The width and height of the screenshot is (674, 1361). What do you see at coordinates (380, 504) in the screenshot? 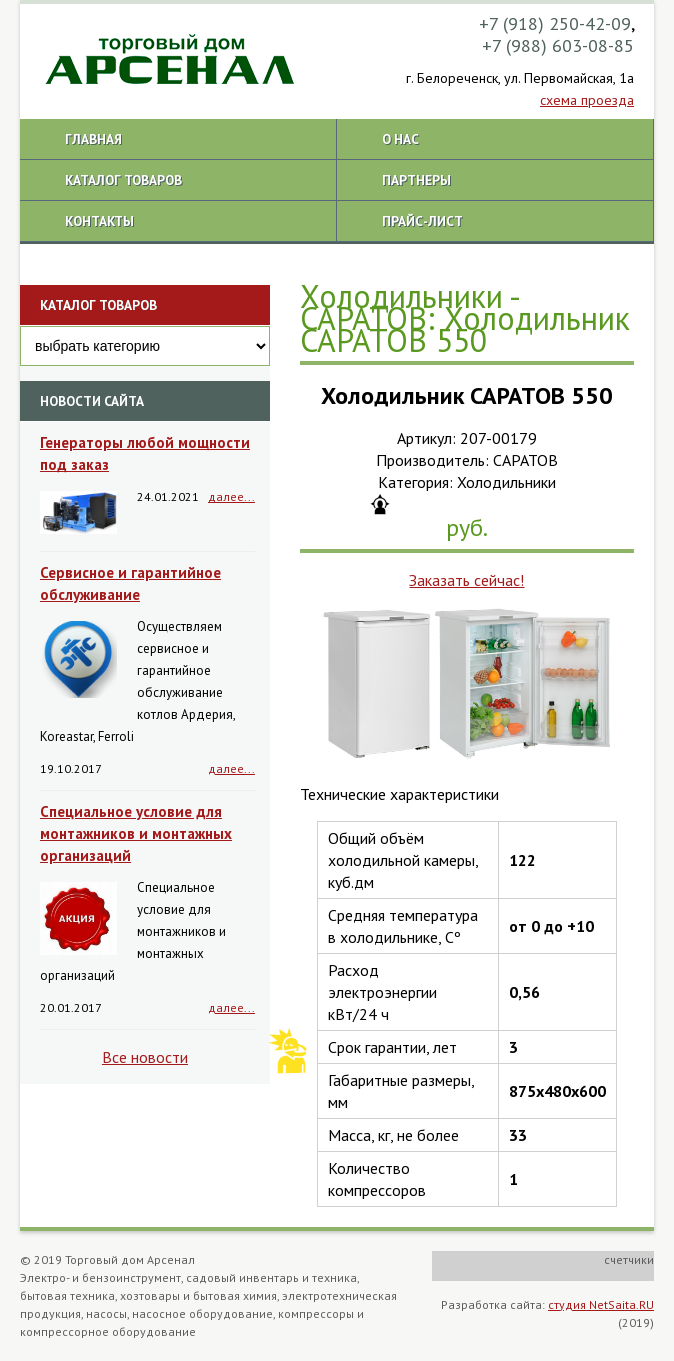
I see `indicates a holy or divine character class` at bounding box center [380, 504].